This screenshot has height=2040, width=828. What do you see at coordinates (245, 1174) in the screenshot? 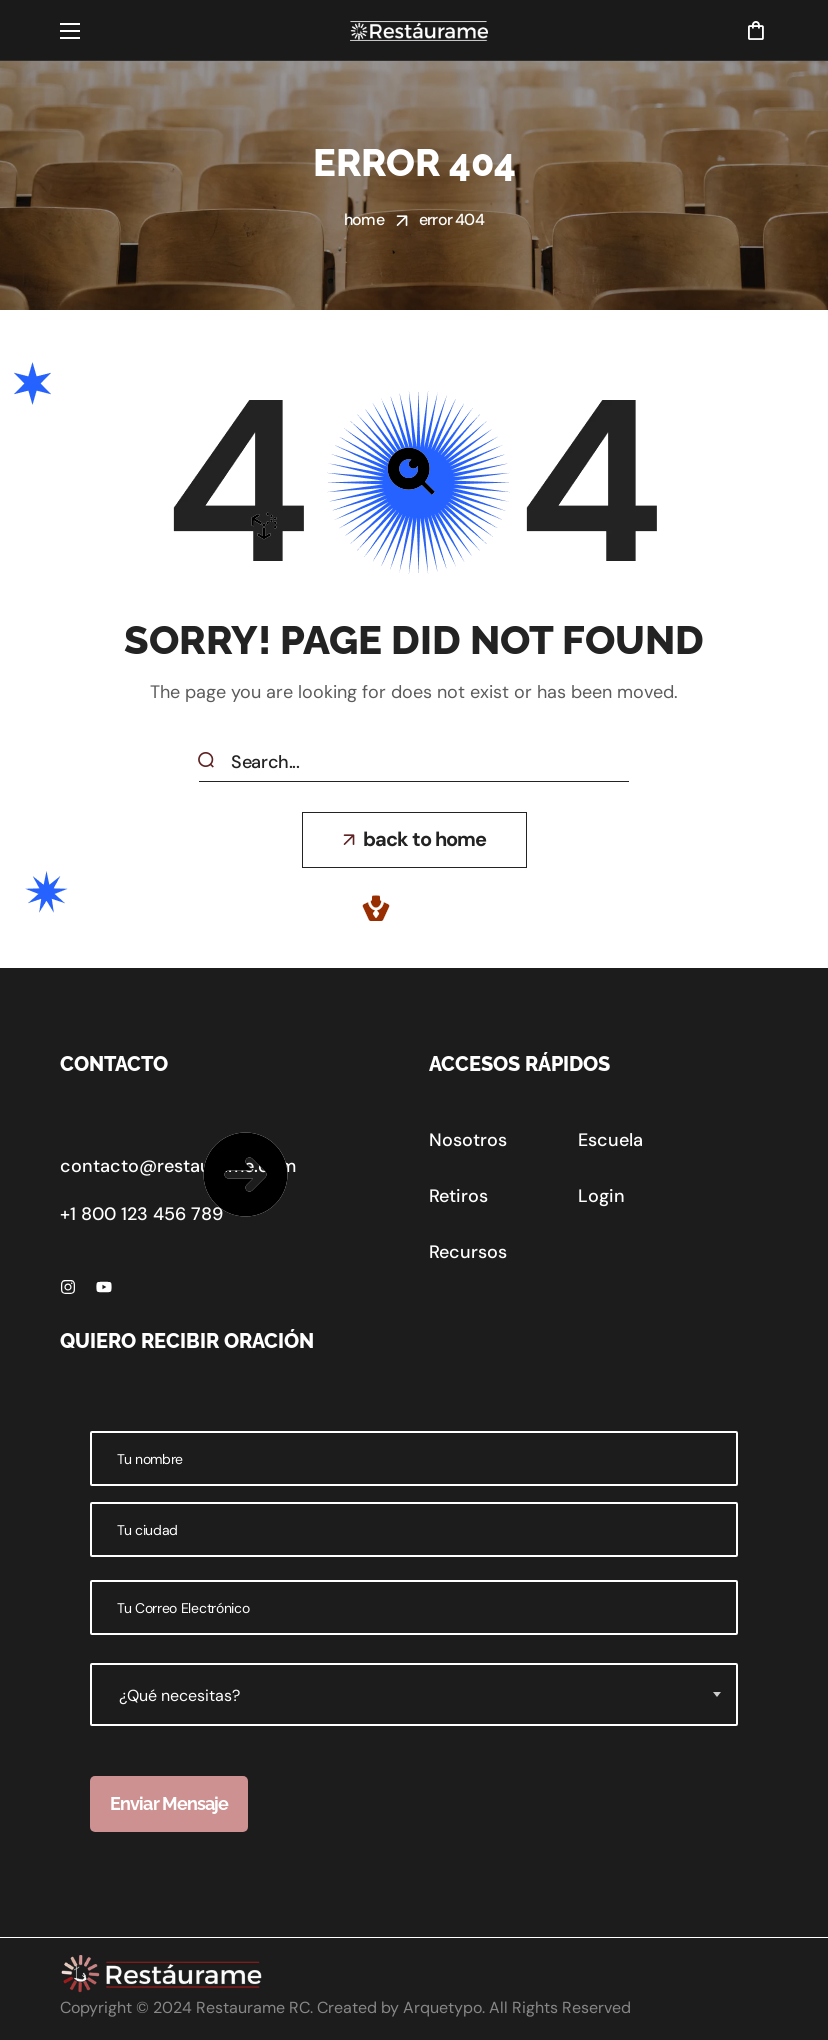
I see `proceed to the next step` at bounding box center [245, 1174].